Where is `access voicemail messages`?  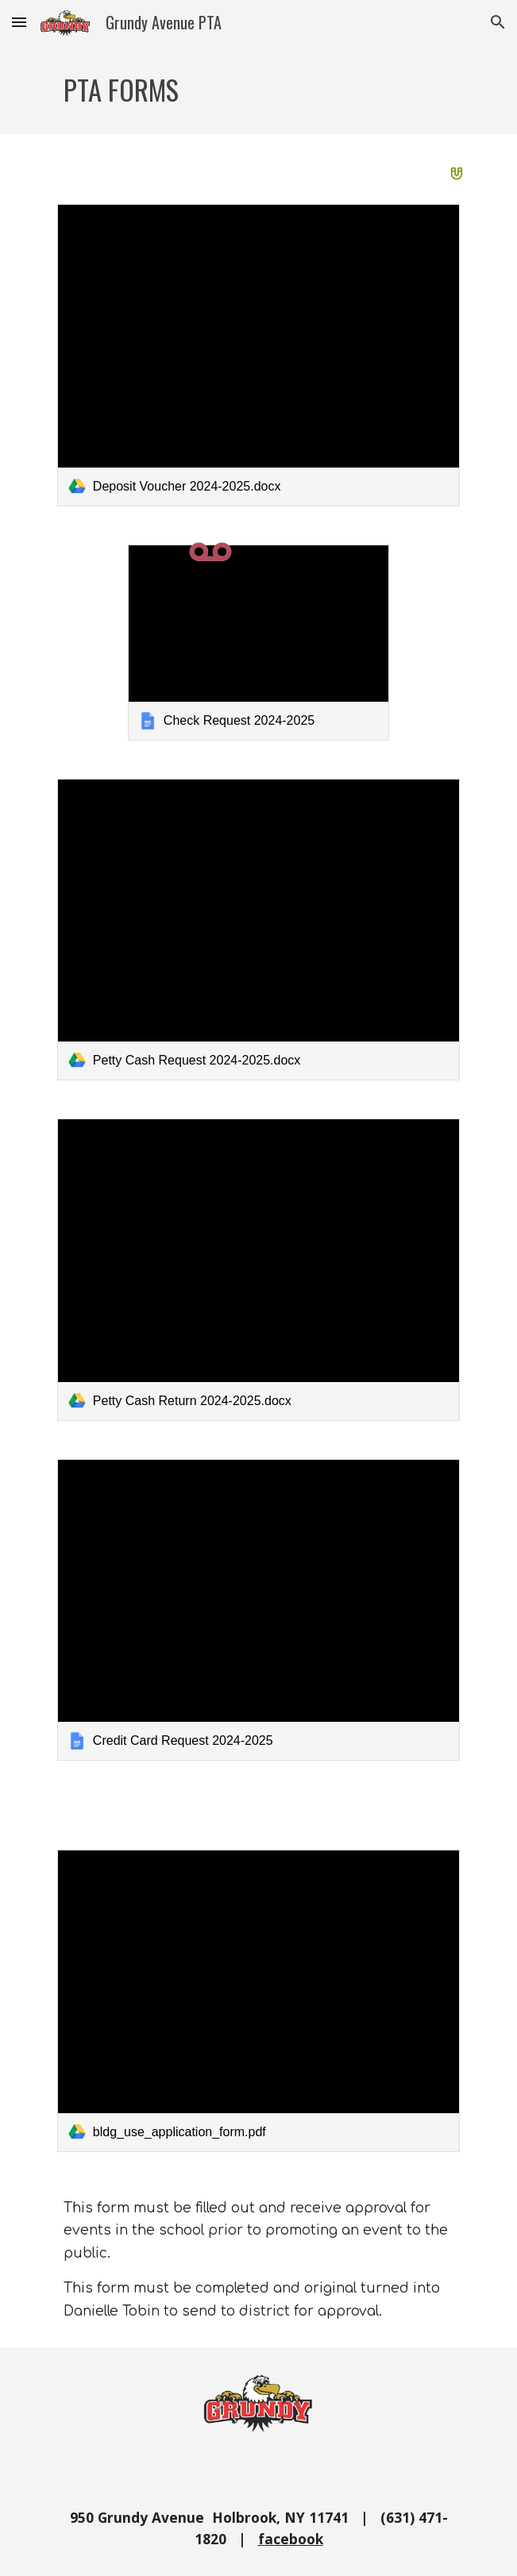 access voicemail messages is located at coordinates (210, 552).